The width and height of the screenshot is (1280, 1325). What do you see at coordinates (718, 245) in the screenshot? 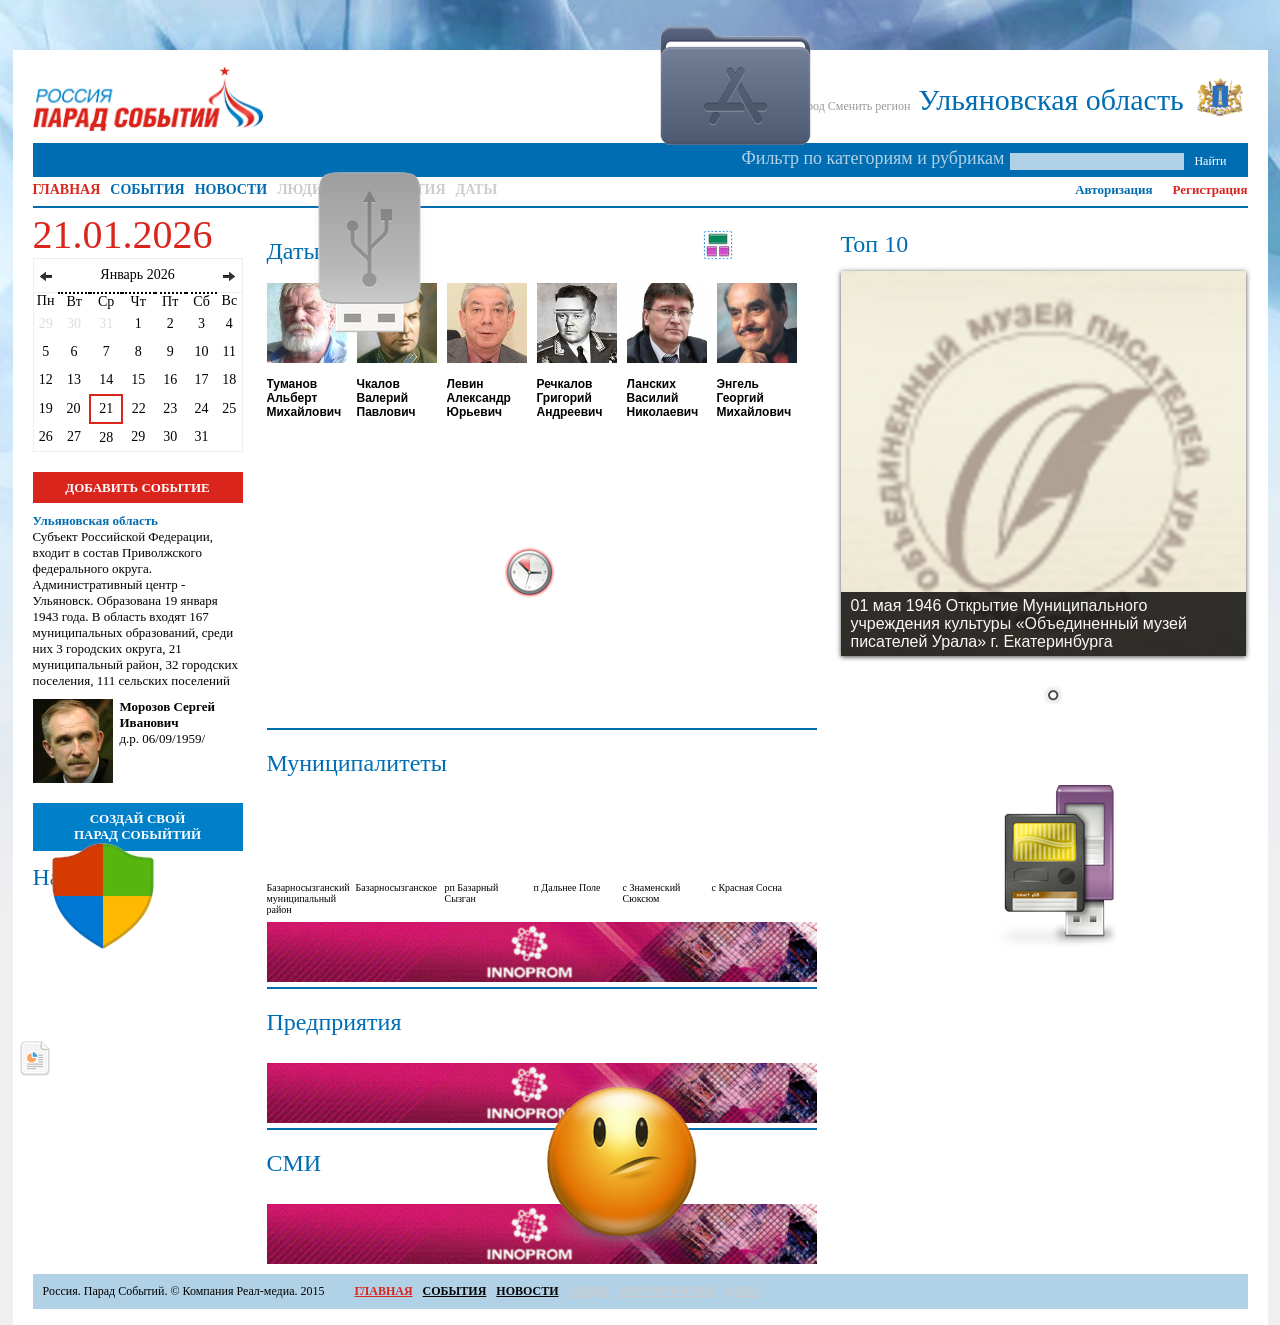
I see `select all items in the current view` at bounding box center [718, 245].